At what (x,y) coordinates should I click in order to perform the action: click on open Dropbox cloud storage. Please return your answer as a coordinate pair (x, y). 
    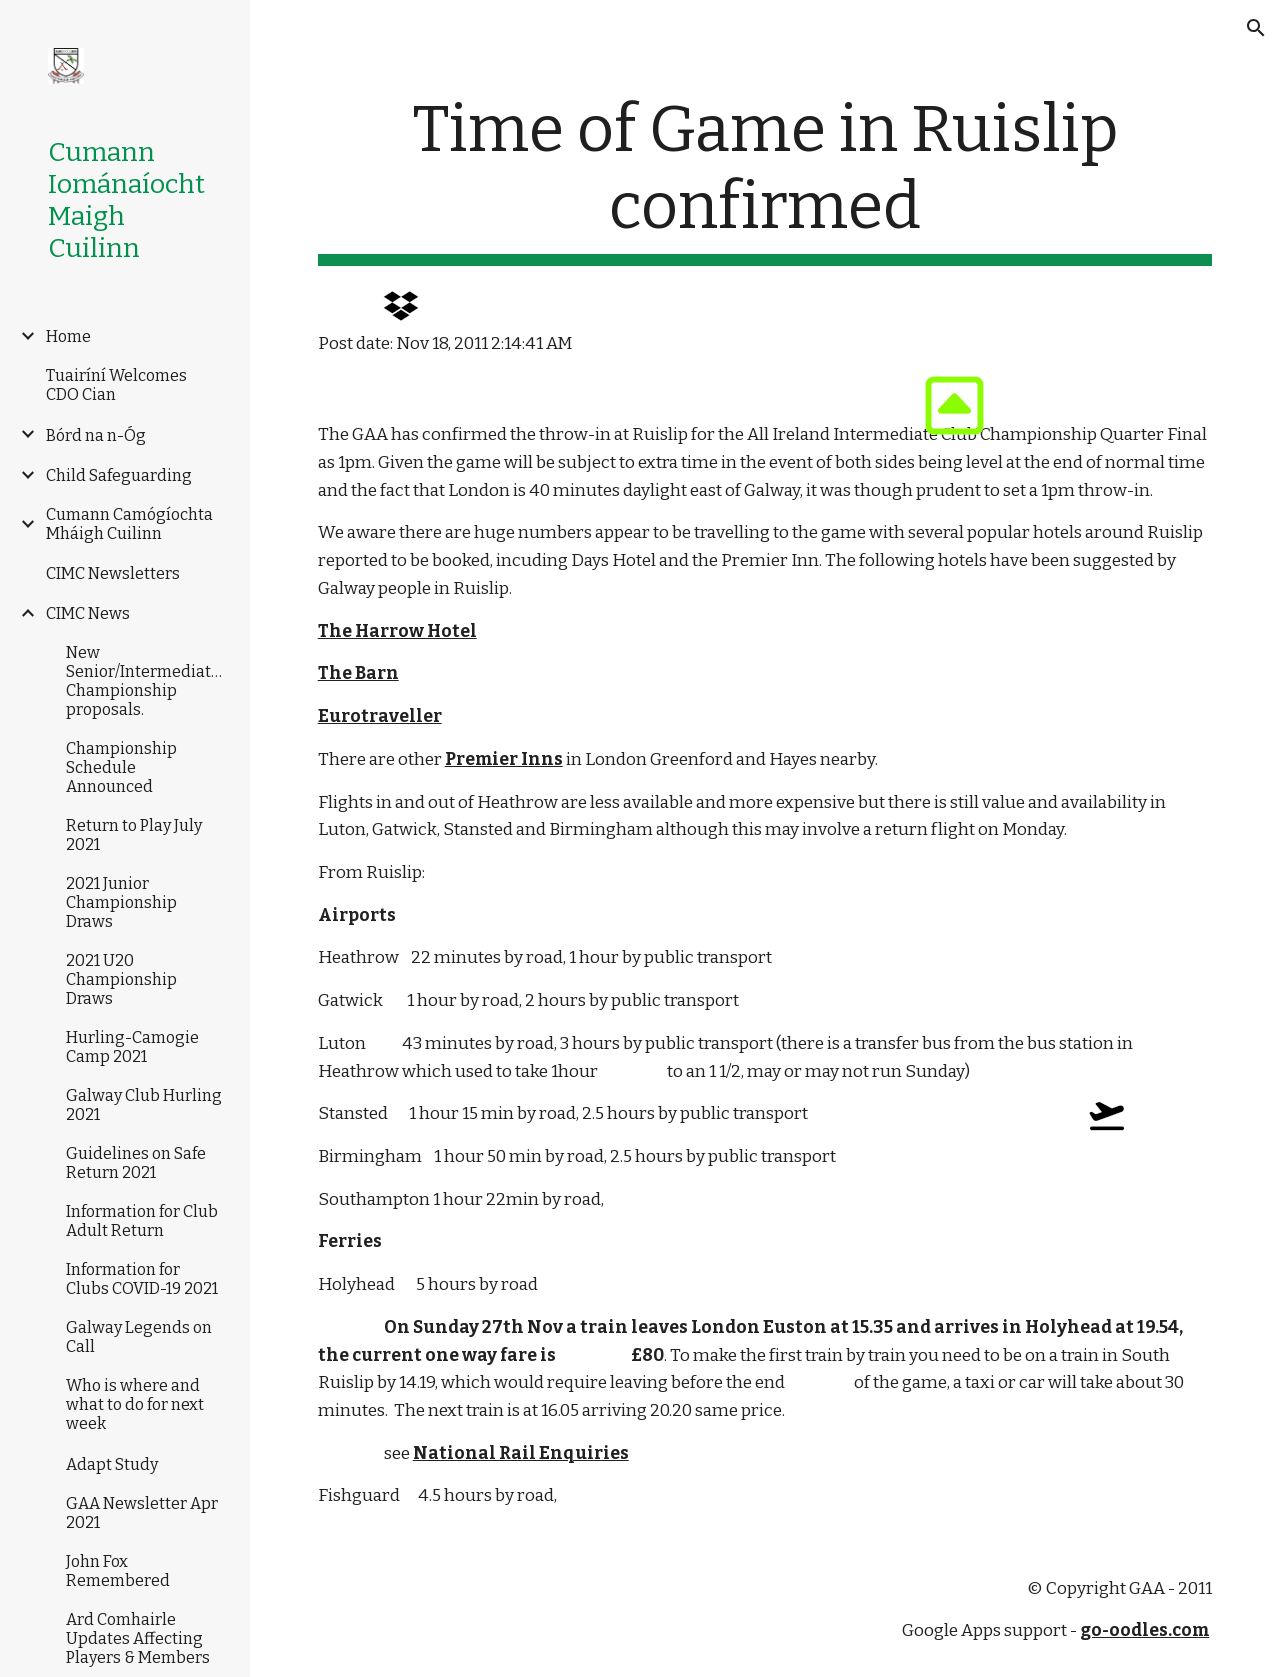
    Looking at the image, I should click on (401, 306).